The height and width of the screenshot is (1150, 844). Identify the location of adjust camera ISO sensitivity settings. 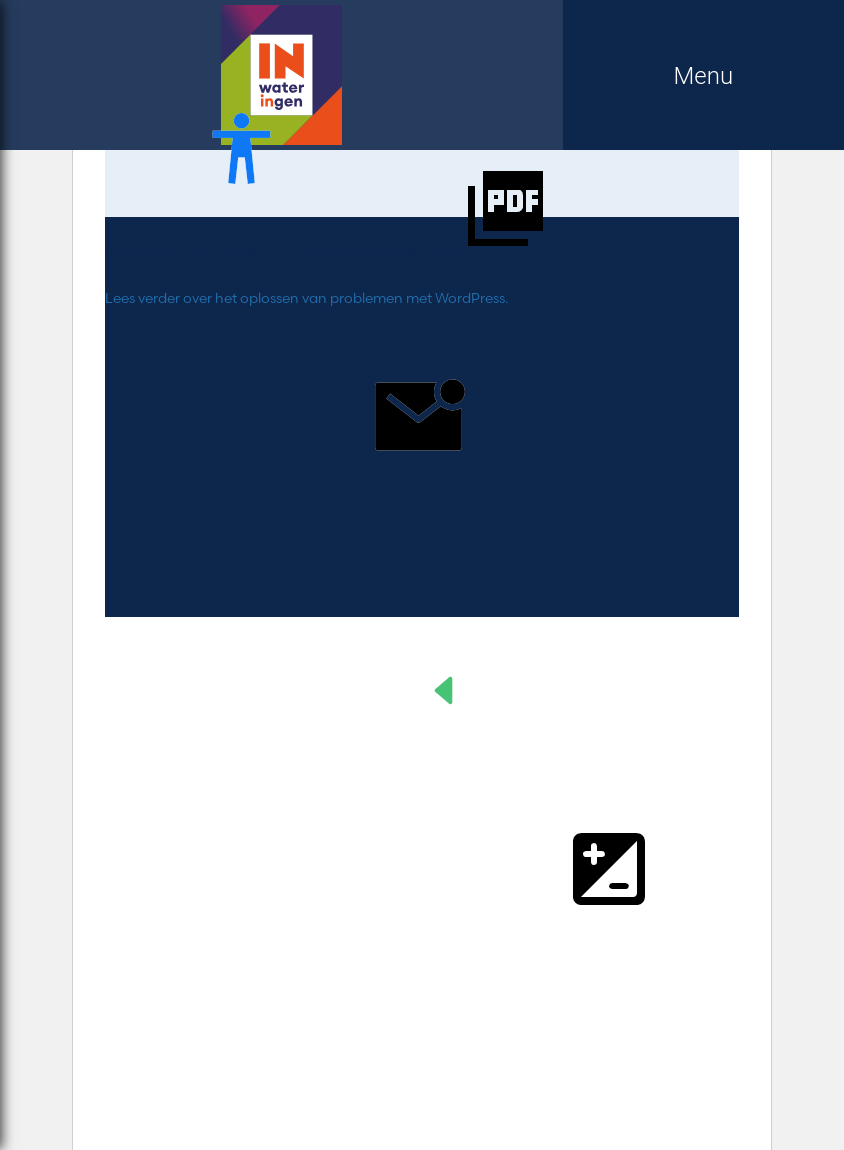
(609, 869).